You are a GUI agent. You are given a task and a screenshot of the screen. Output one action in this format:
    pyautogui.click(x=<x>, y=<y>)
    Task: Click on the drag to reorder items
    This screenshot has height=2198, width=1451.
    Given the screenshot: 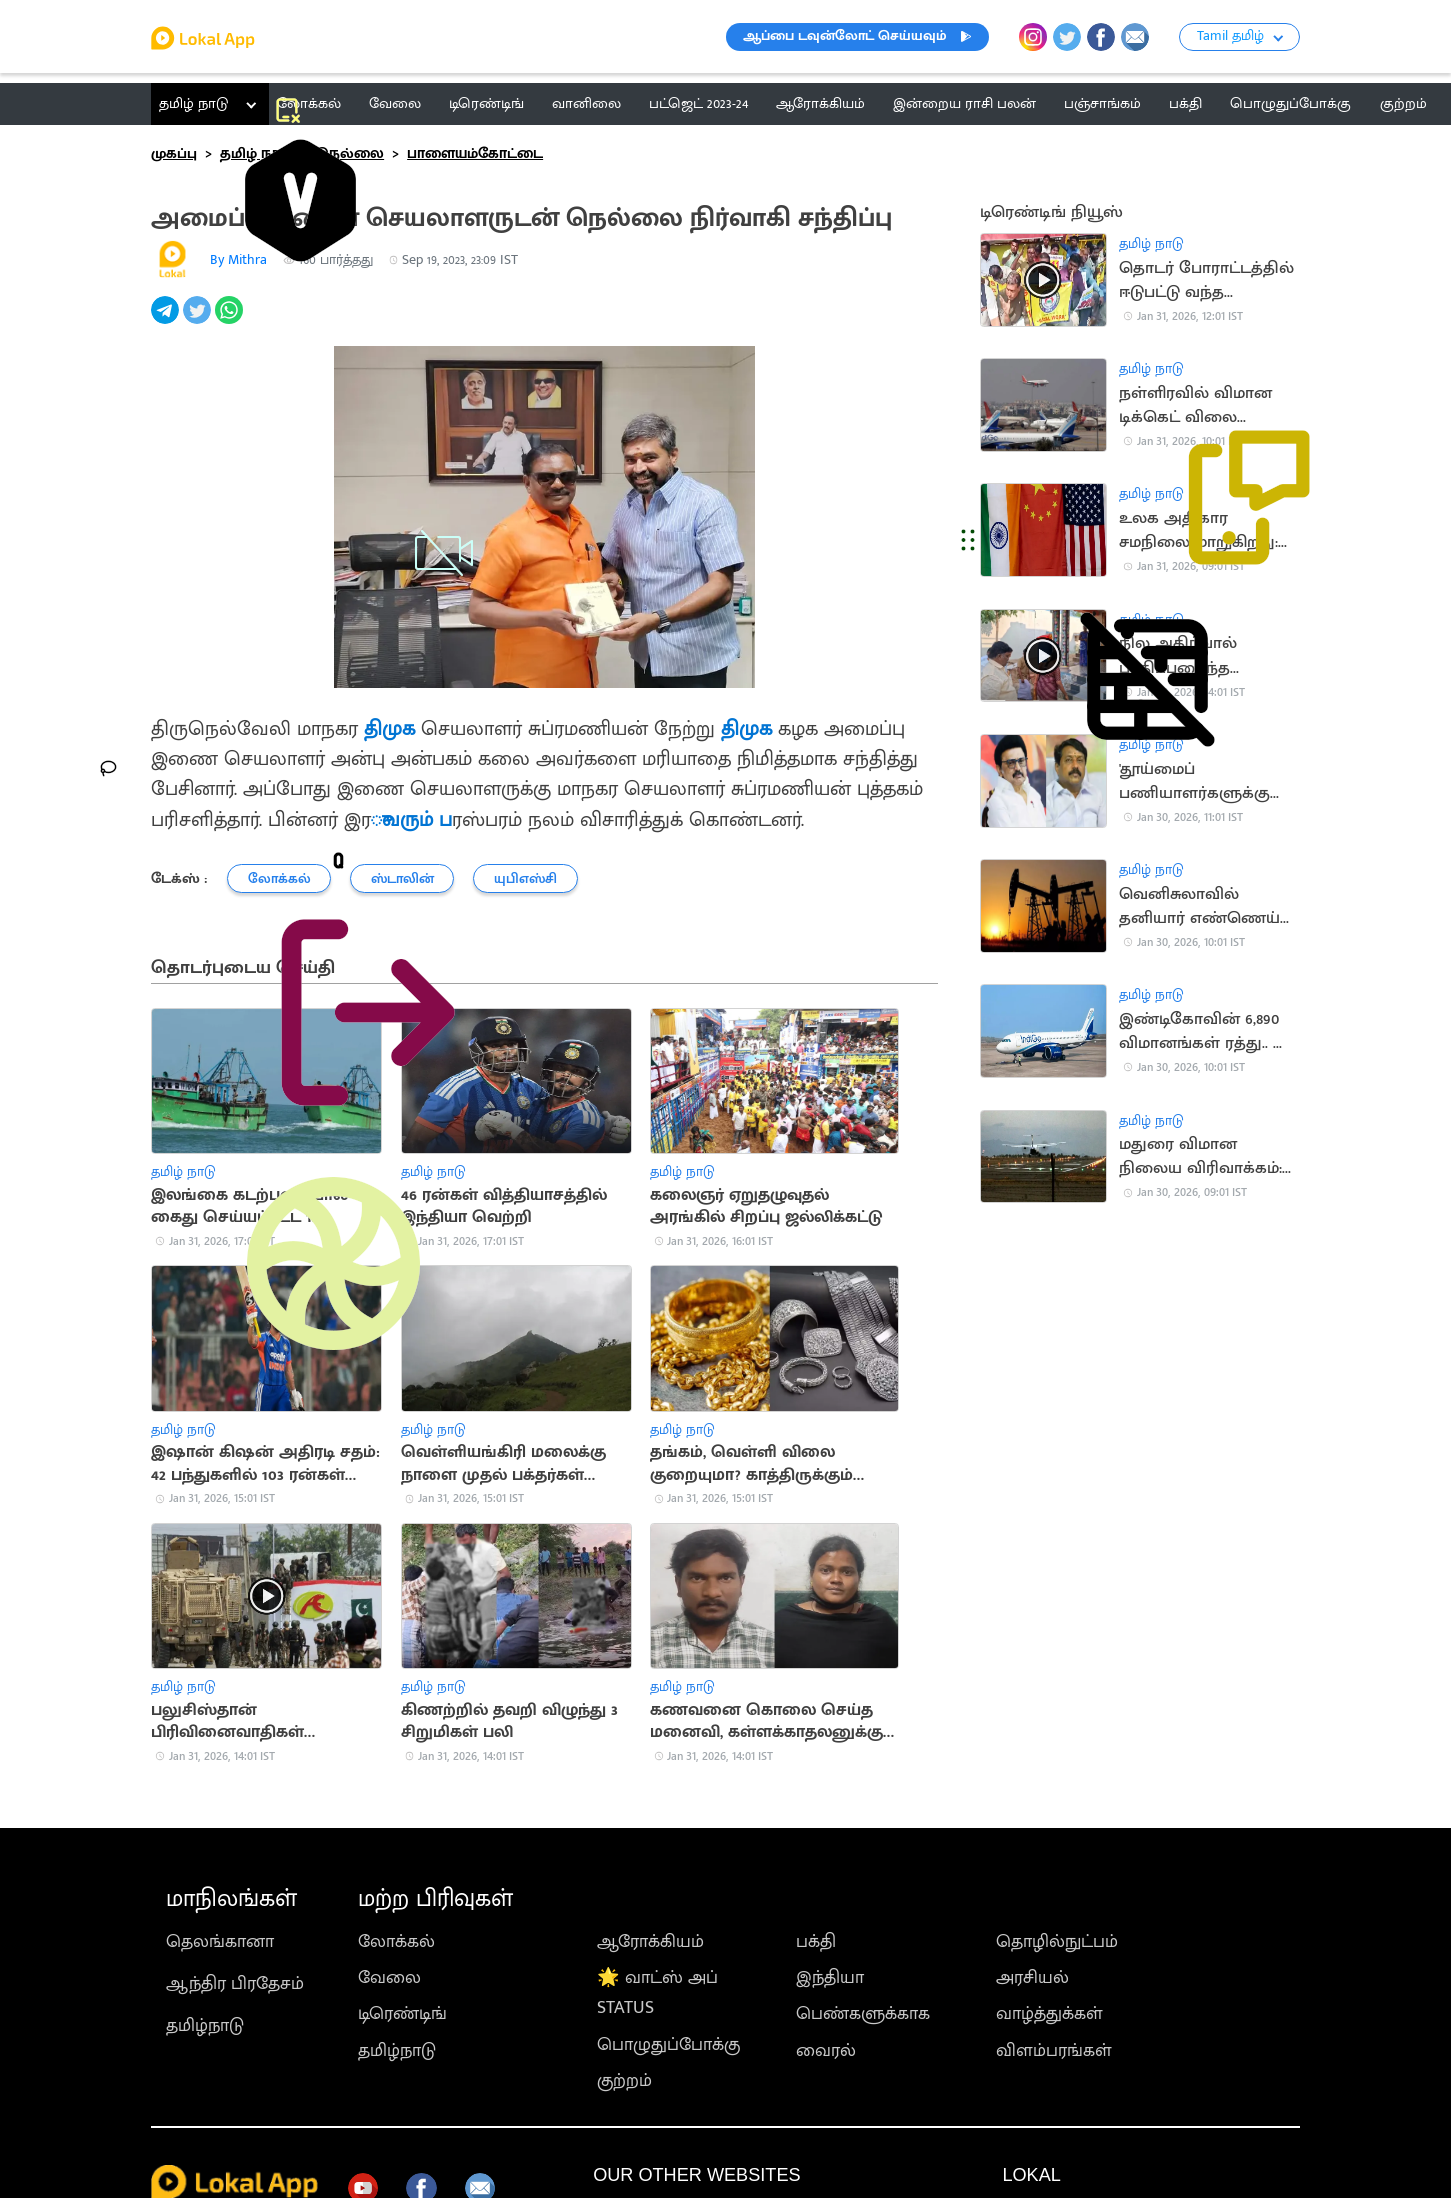 What is the action you would take?
    pyautogui.click(x=968, y=540)
    